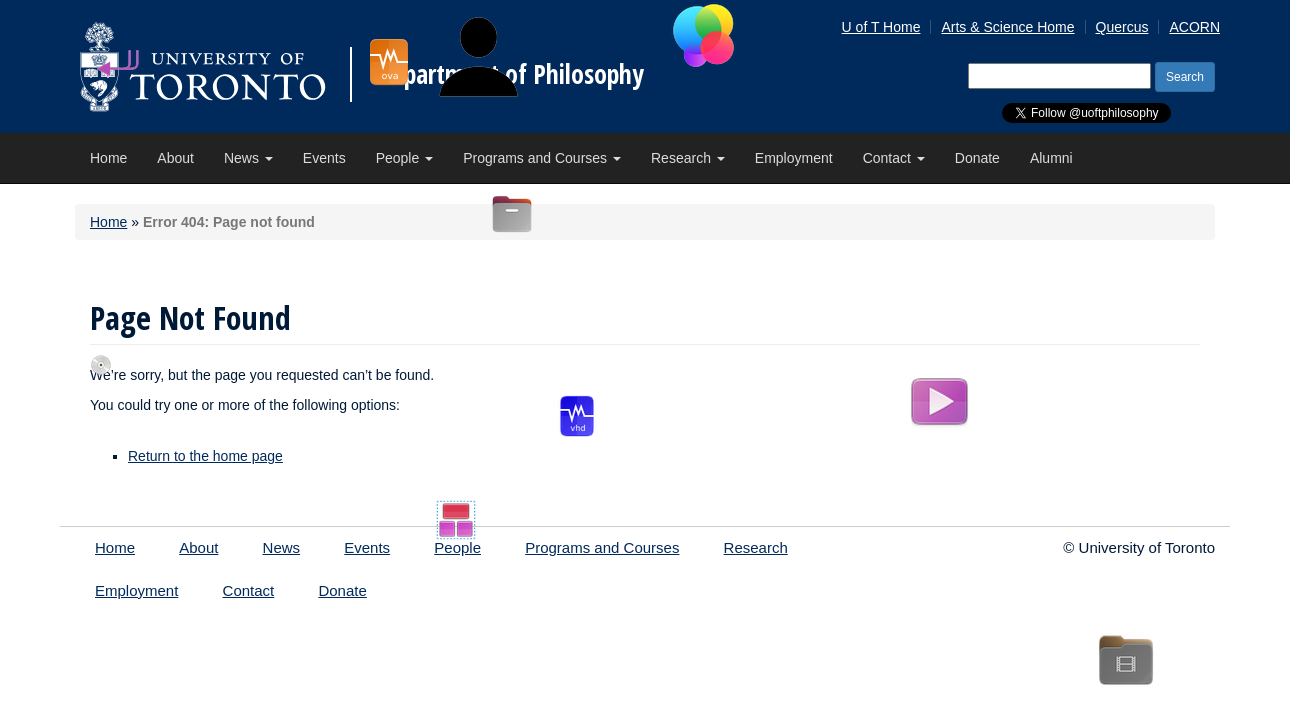 The height and width of the screenshot is (720, 1290). I want to click on virtualbox virtual hard disk file, so click(577, 416).